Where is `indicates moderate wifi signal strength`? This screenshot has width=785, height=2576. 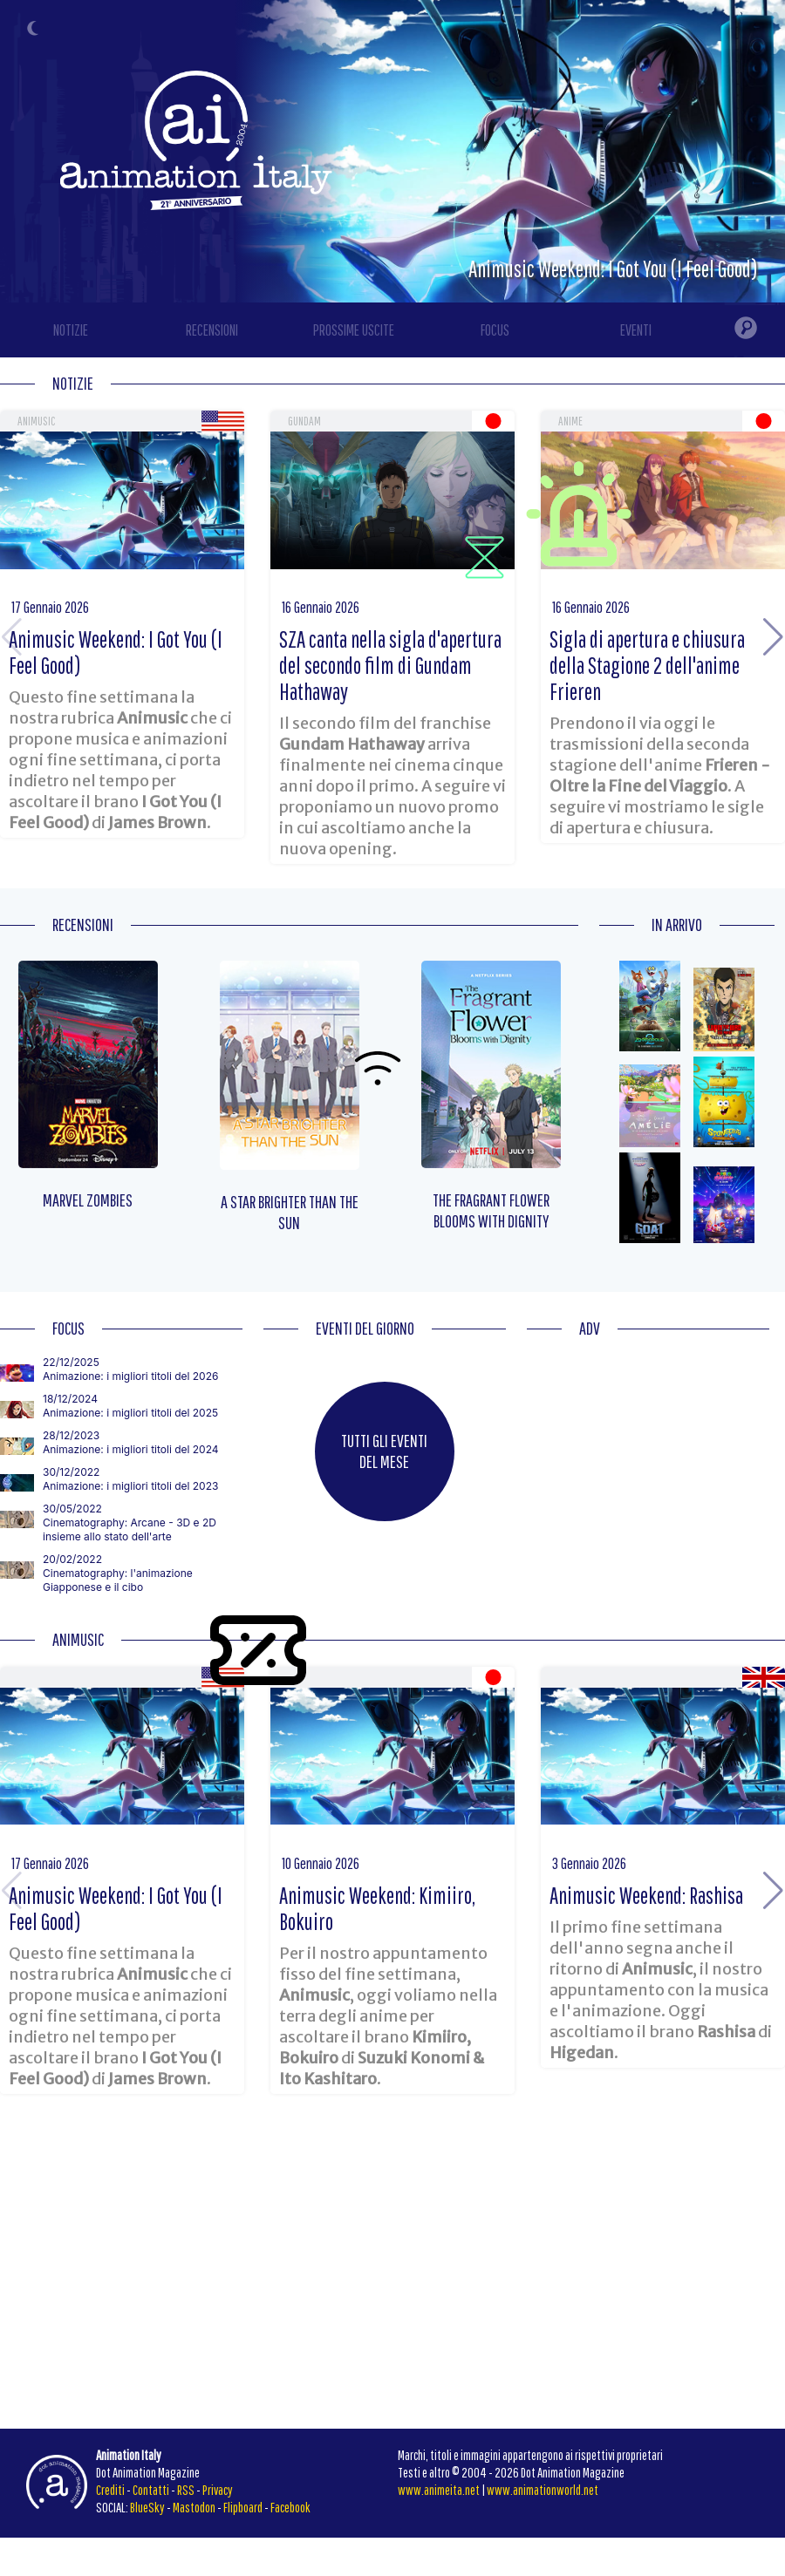
indicates moderate wifi signal strength is located at coordinates (378, 1060).